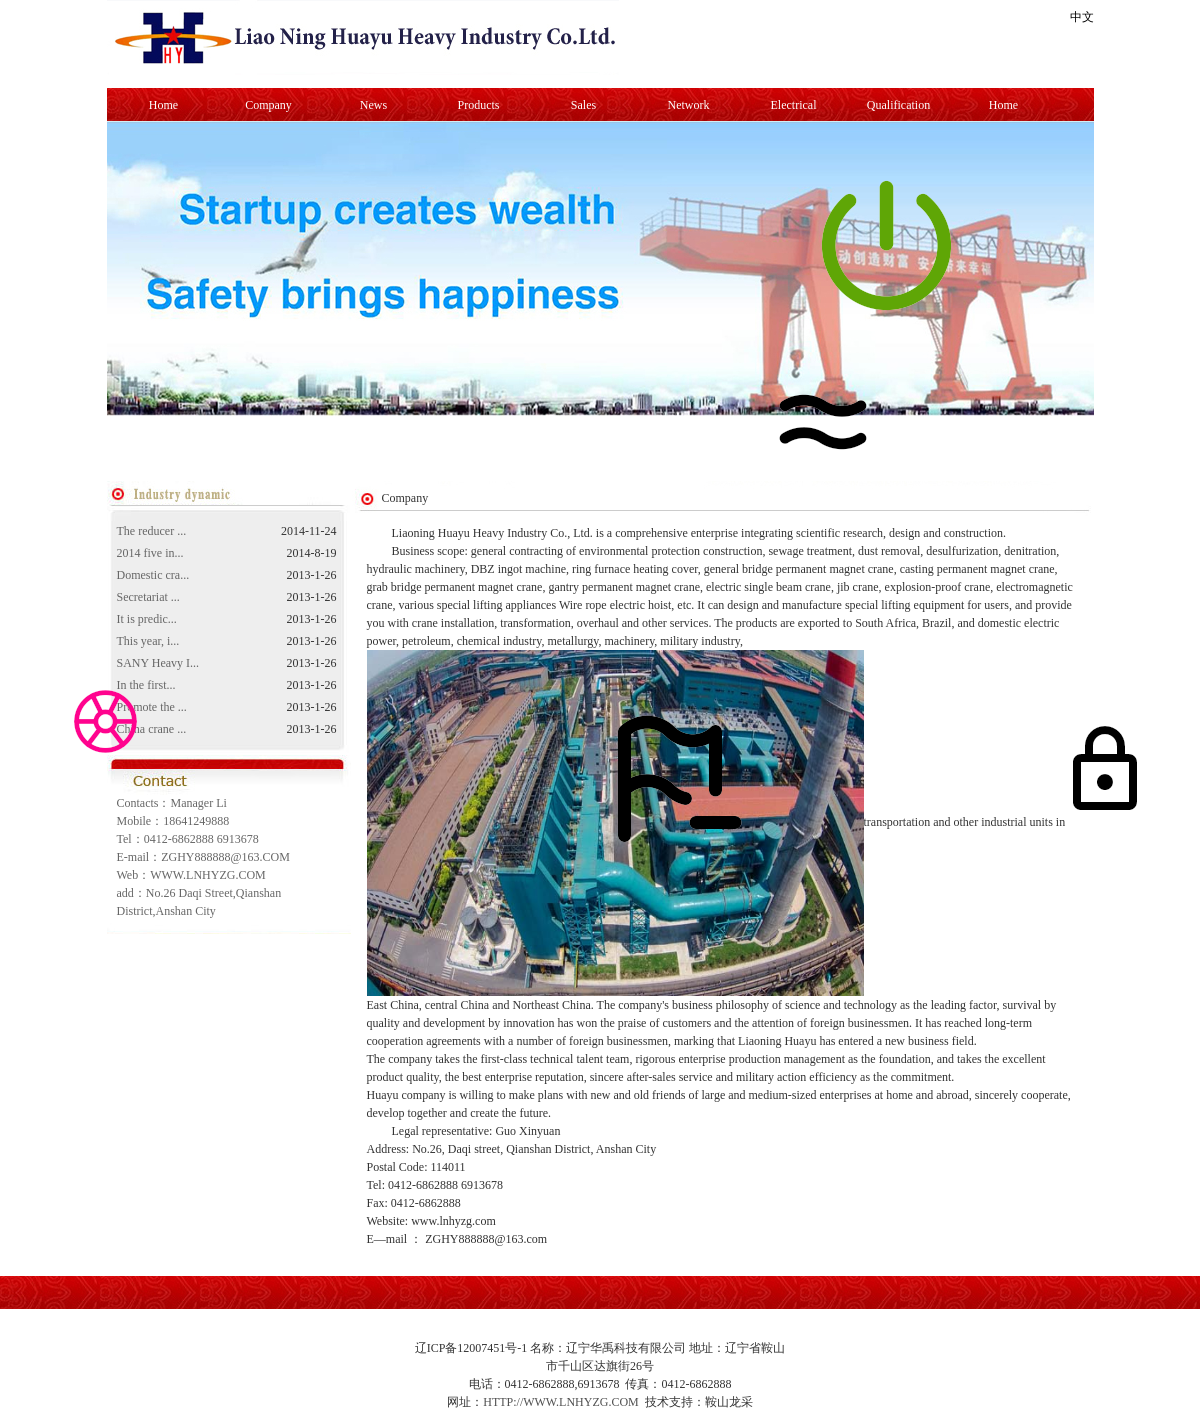 This screenshot has width=1200, height=1411. Describe the element at coordinates (670, 777) in the screenshot. I see `remove a flag or marker` at that location.